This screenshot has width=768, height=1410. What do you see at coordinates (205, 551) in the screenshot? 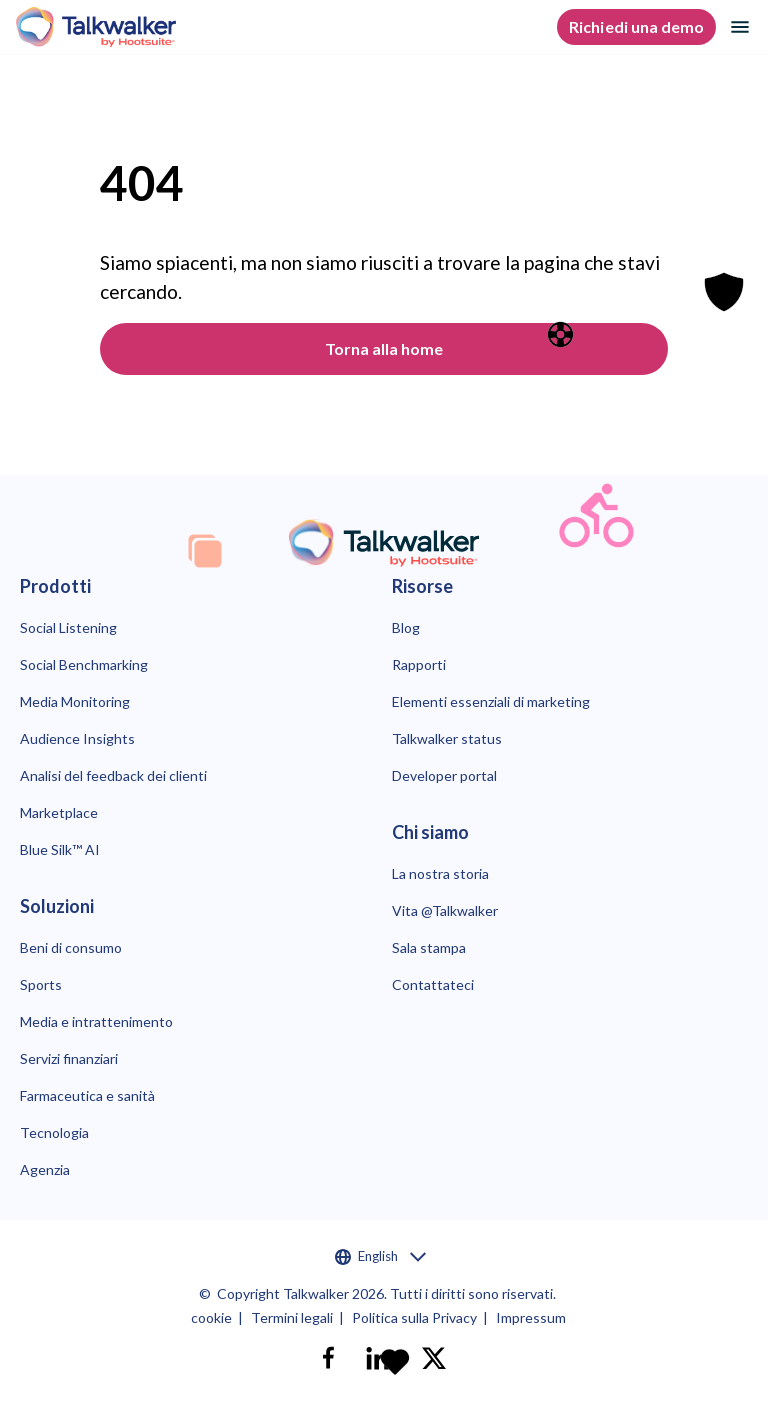
I see `copy to clipboard` at bounding box center [205, 551].